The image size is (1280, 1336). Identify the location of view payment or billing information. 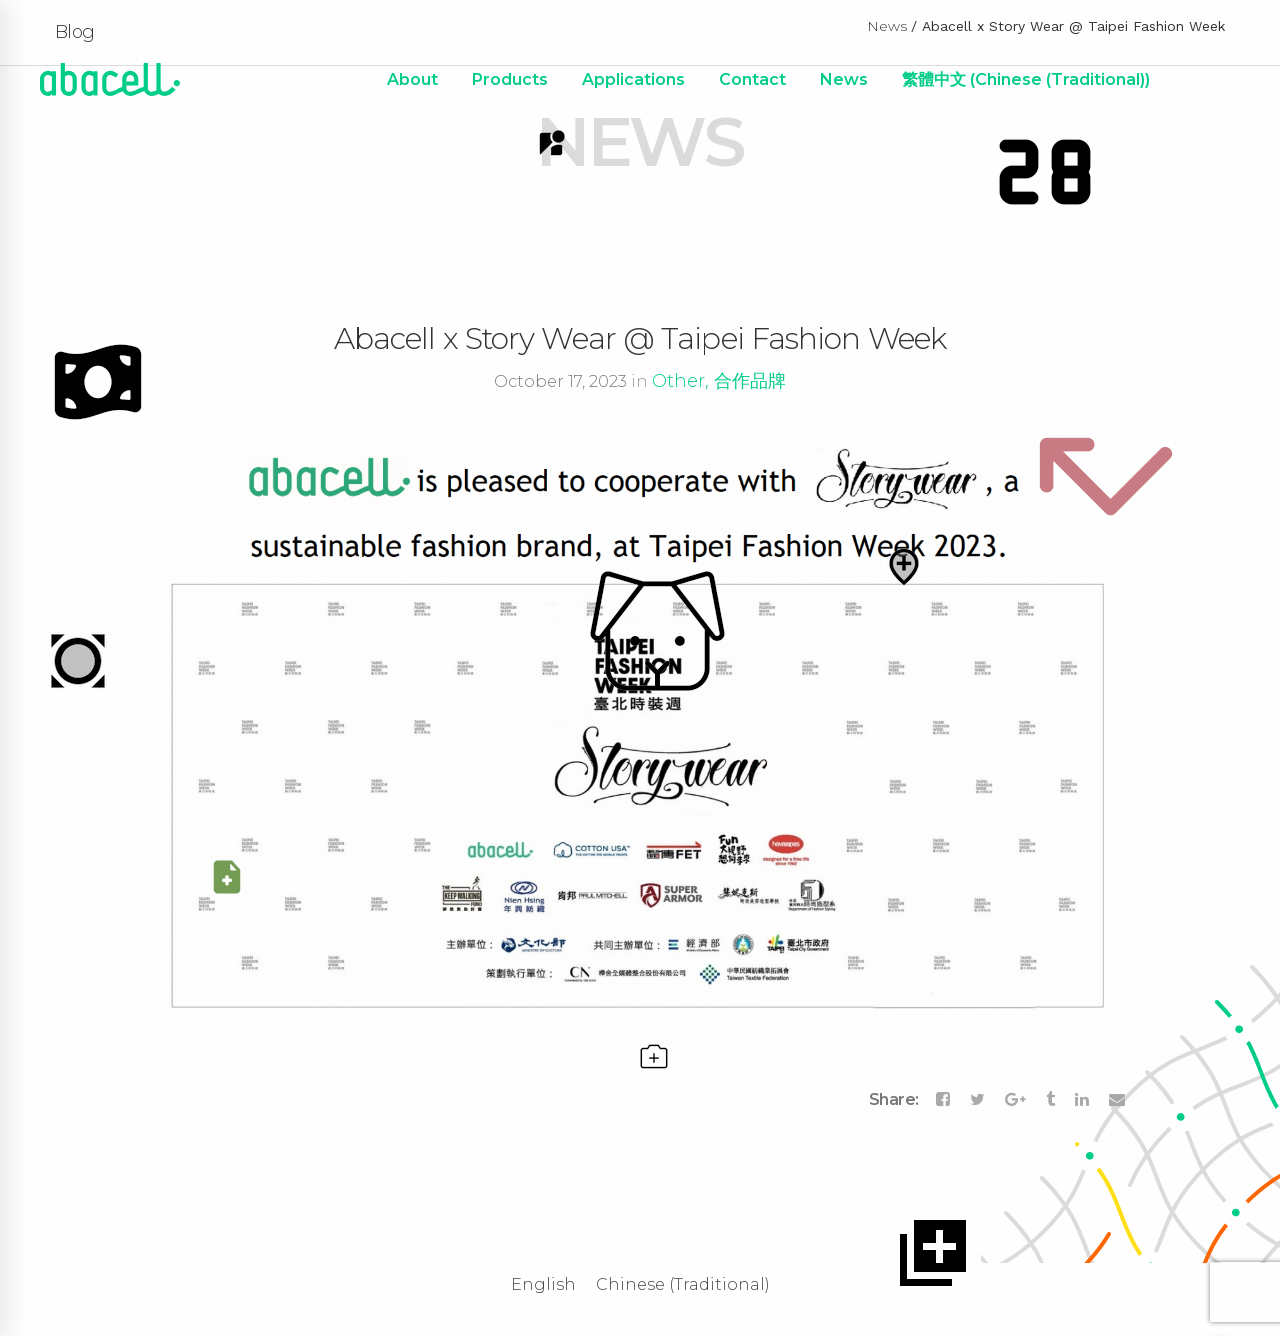
(98, 382).